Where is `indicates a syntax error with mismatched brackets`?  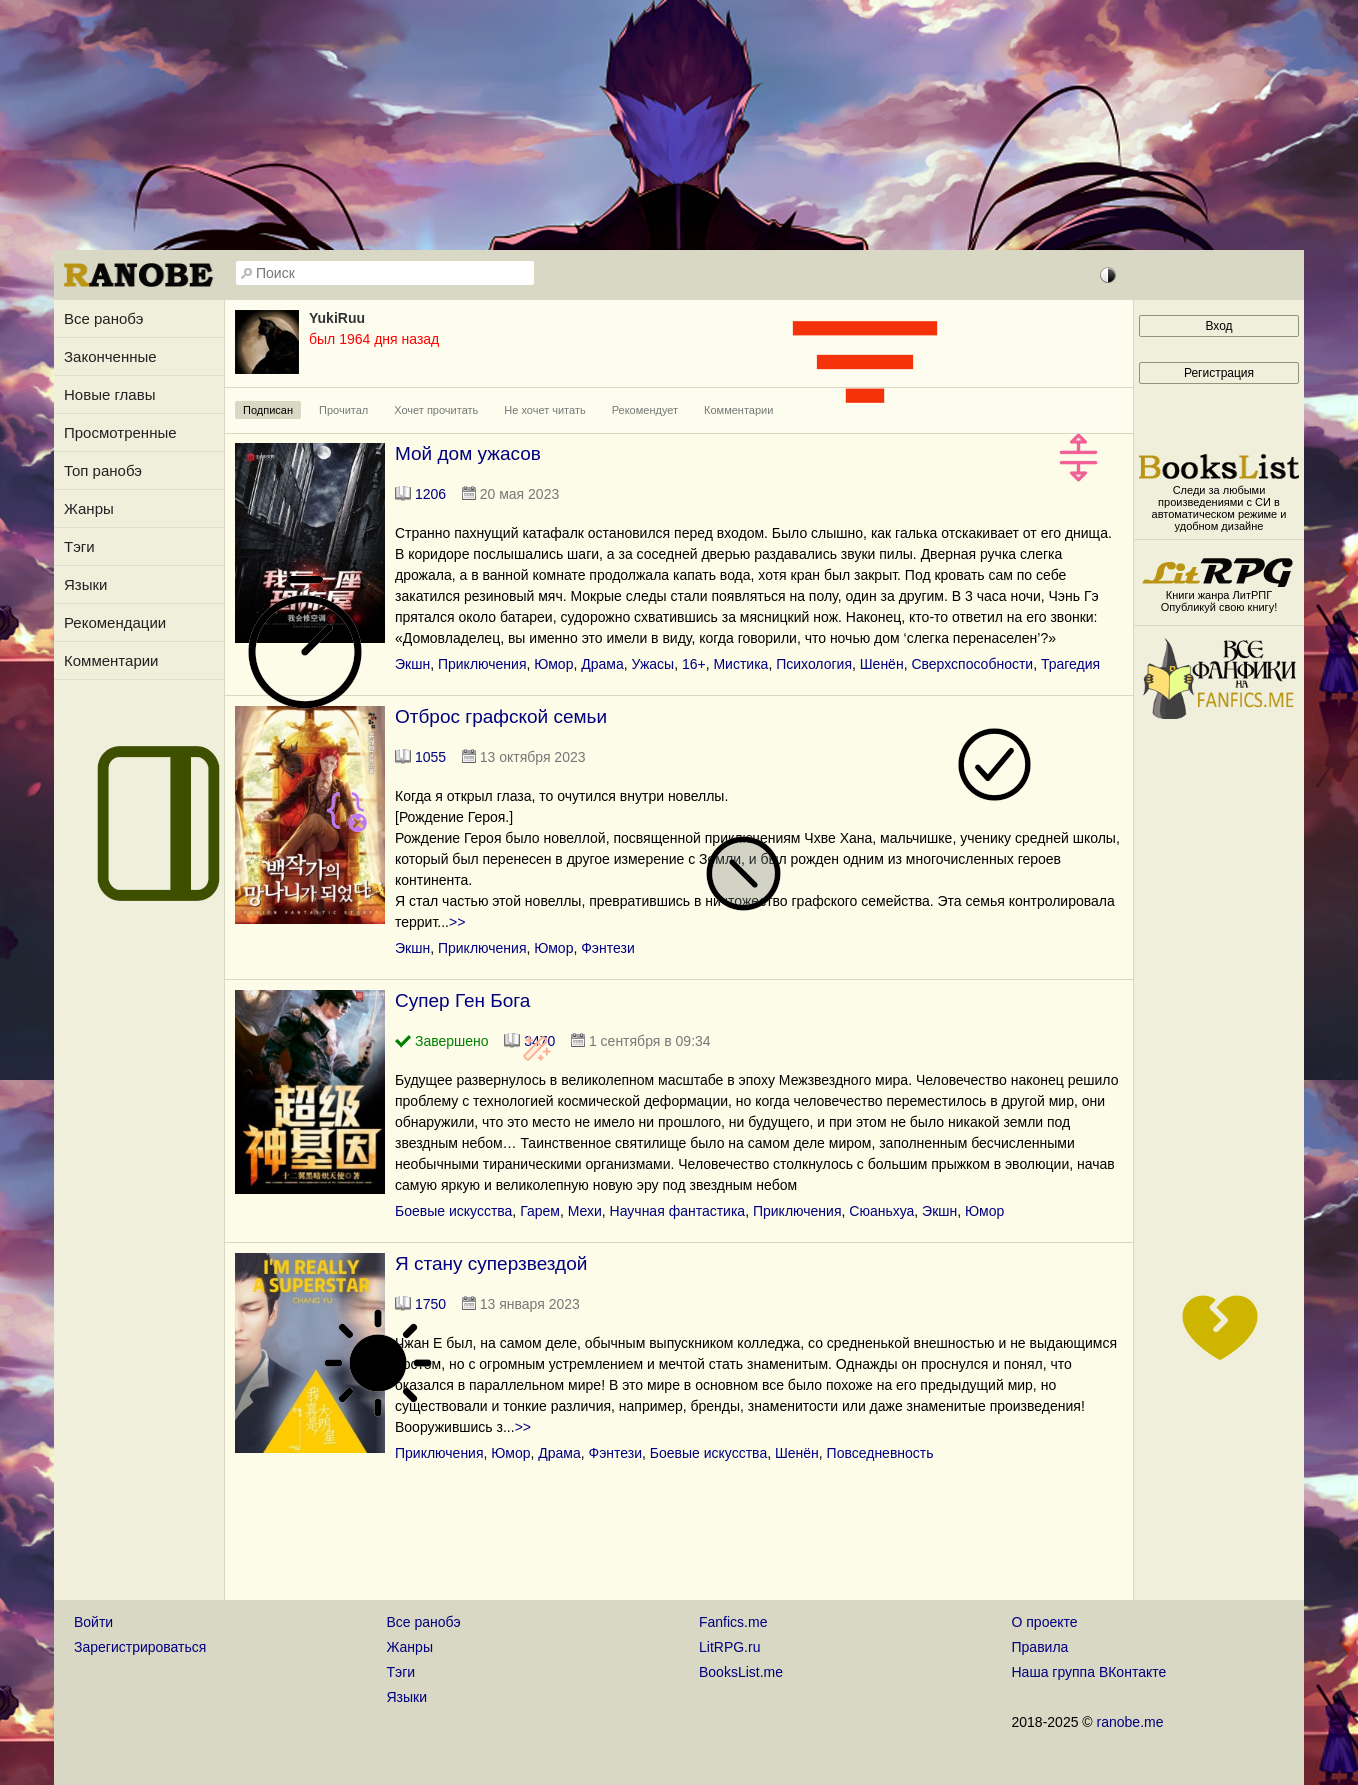 indicates a syntax error with mismatched brackets is located at coordinates (345, 810).